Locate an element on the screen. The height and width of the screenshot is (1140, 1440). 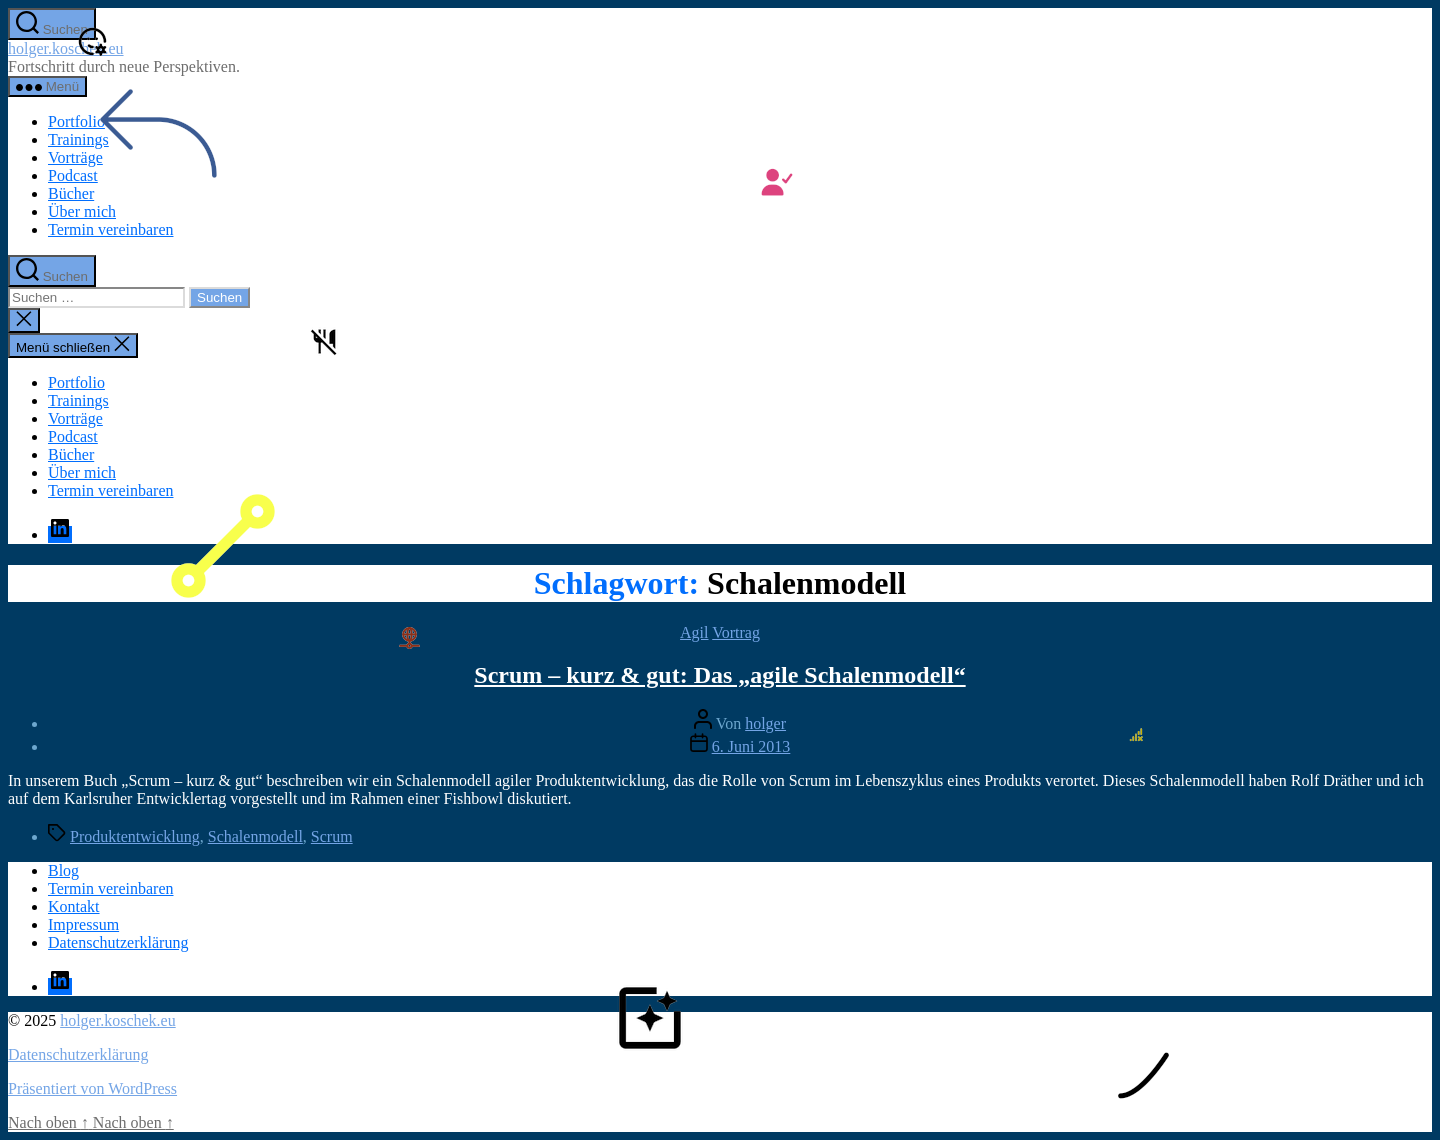
user verified or account confirmed is located at coordinates (776, 182).